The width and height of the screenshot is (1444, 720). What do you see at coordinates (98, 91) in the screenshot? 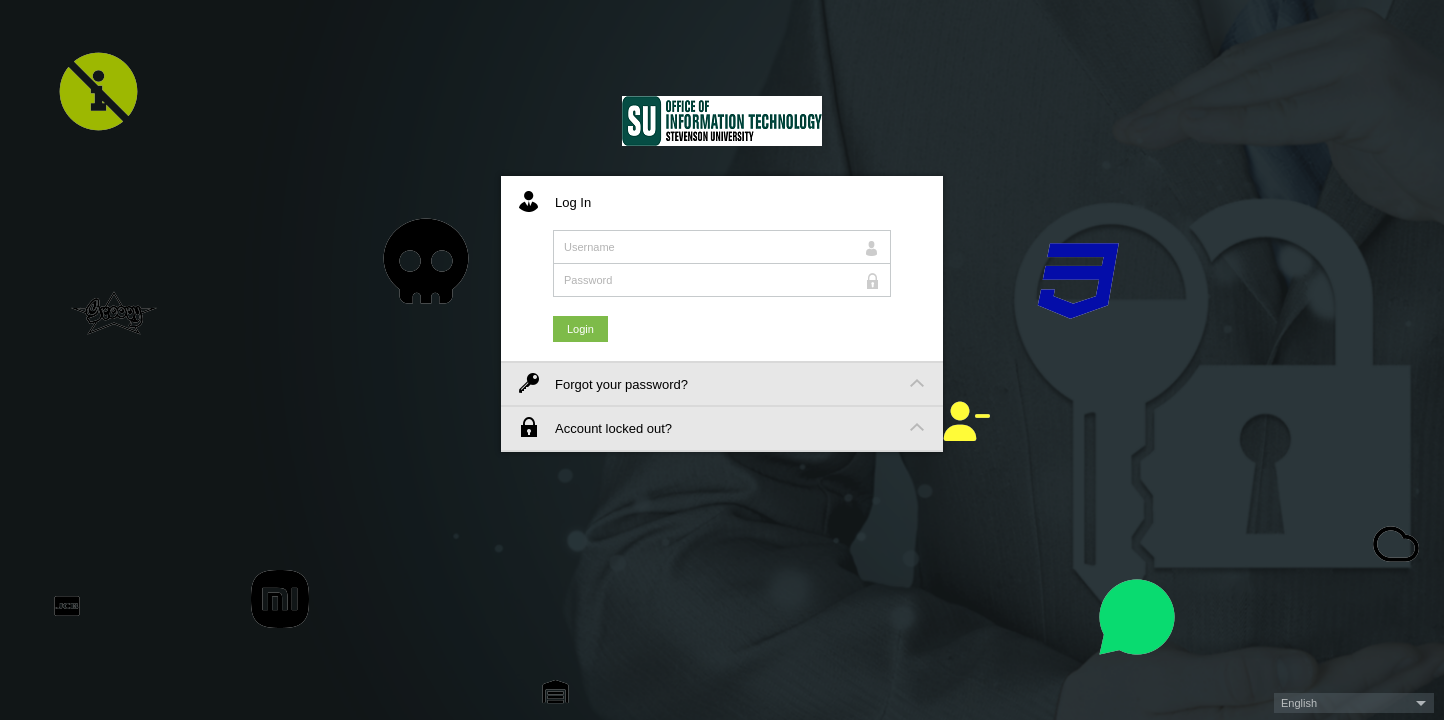
I see `information or help is unavailable` at bounding box center [98, 91].